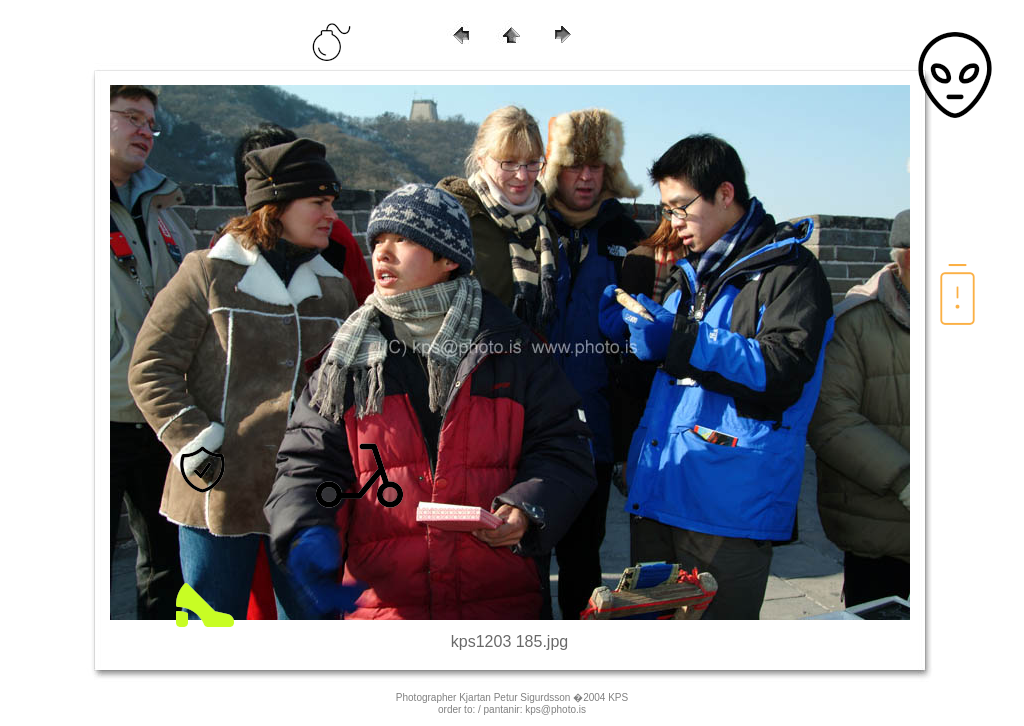  Describe the element at coordinates (329, 41) in the screenshot. I see `indicates a destructive or irreversible action` at that location.